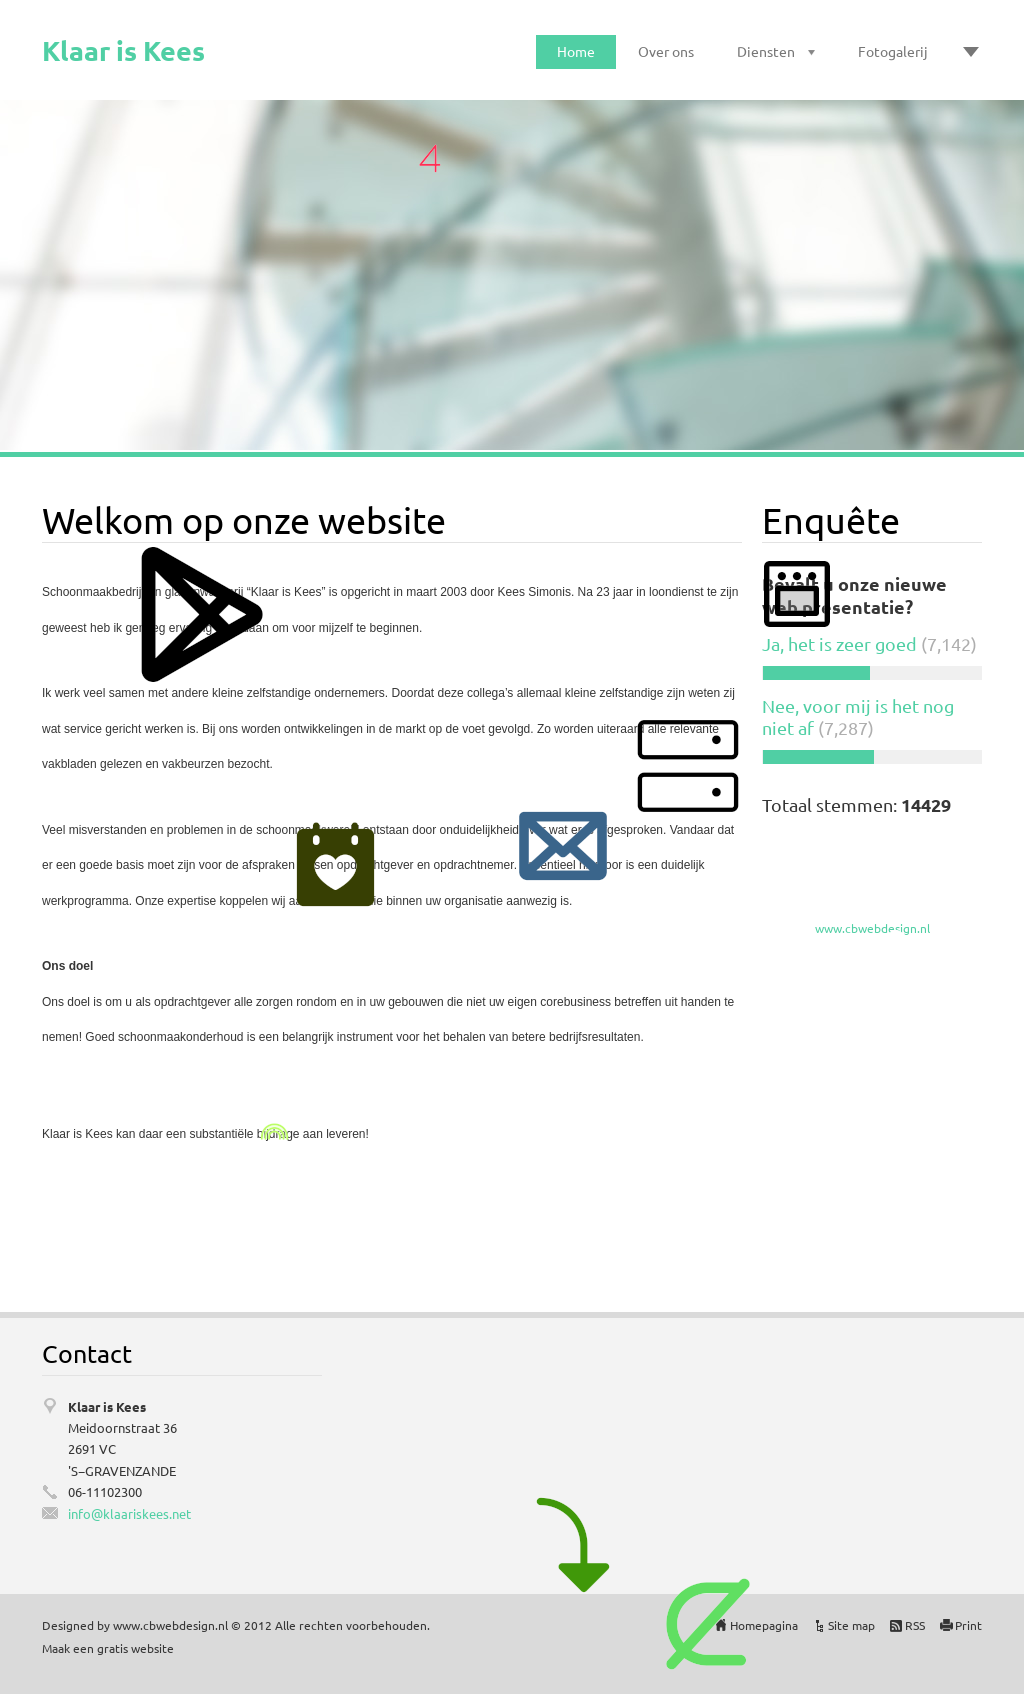 This screenshot has width=1024, height=1694. What do you see at coordinates (430, 158) in the screenshot?
I see `indicates step four in a multi-step process` at bounding box center [430, 158].